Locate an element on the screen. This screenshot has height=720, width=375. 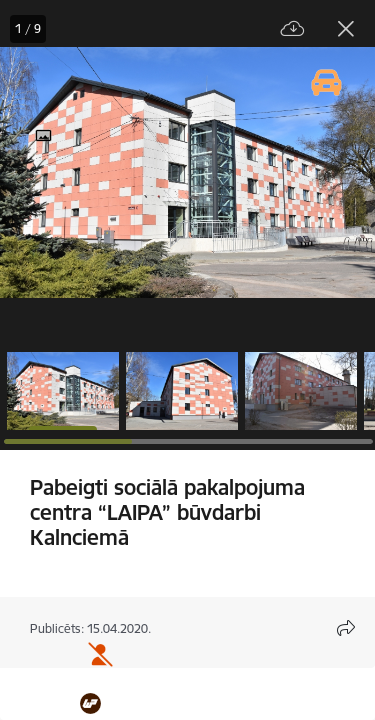
wpressr logo is located at coordinates (90, 703).